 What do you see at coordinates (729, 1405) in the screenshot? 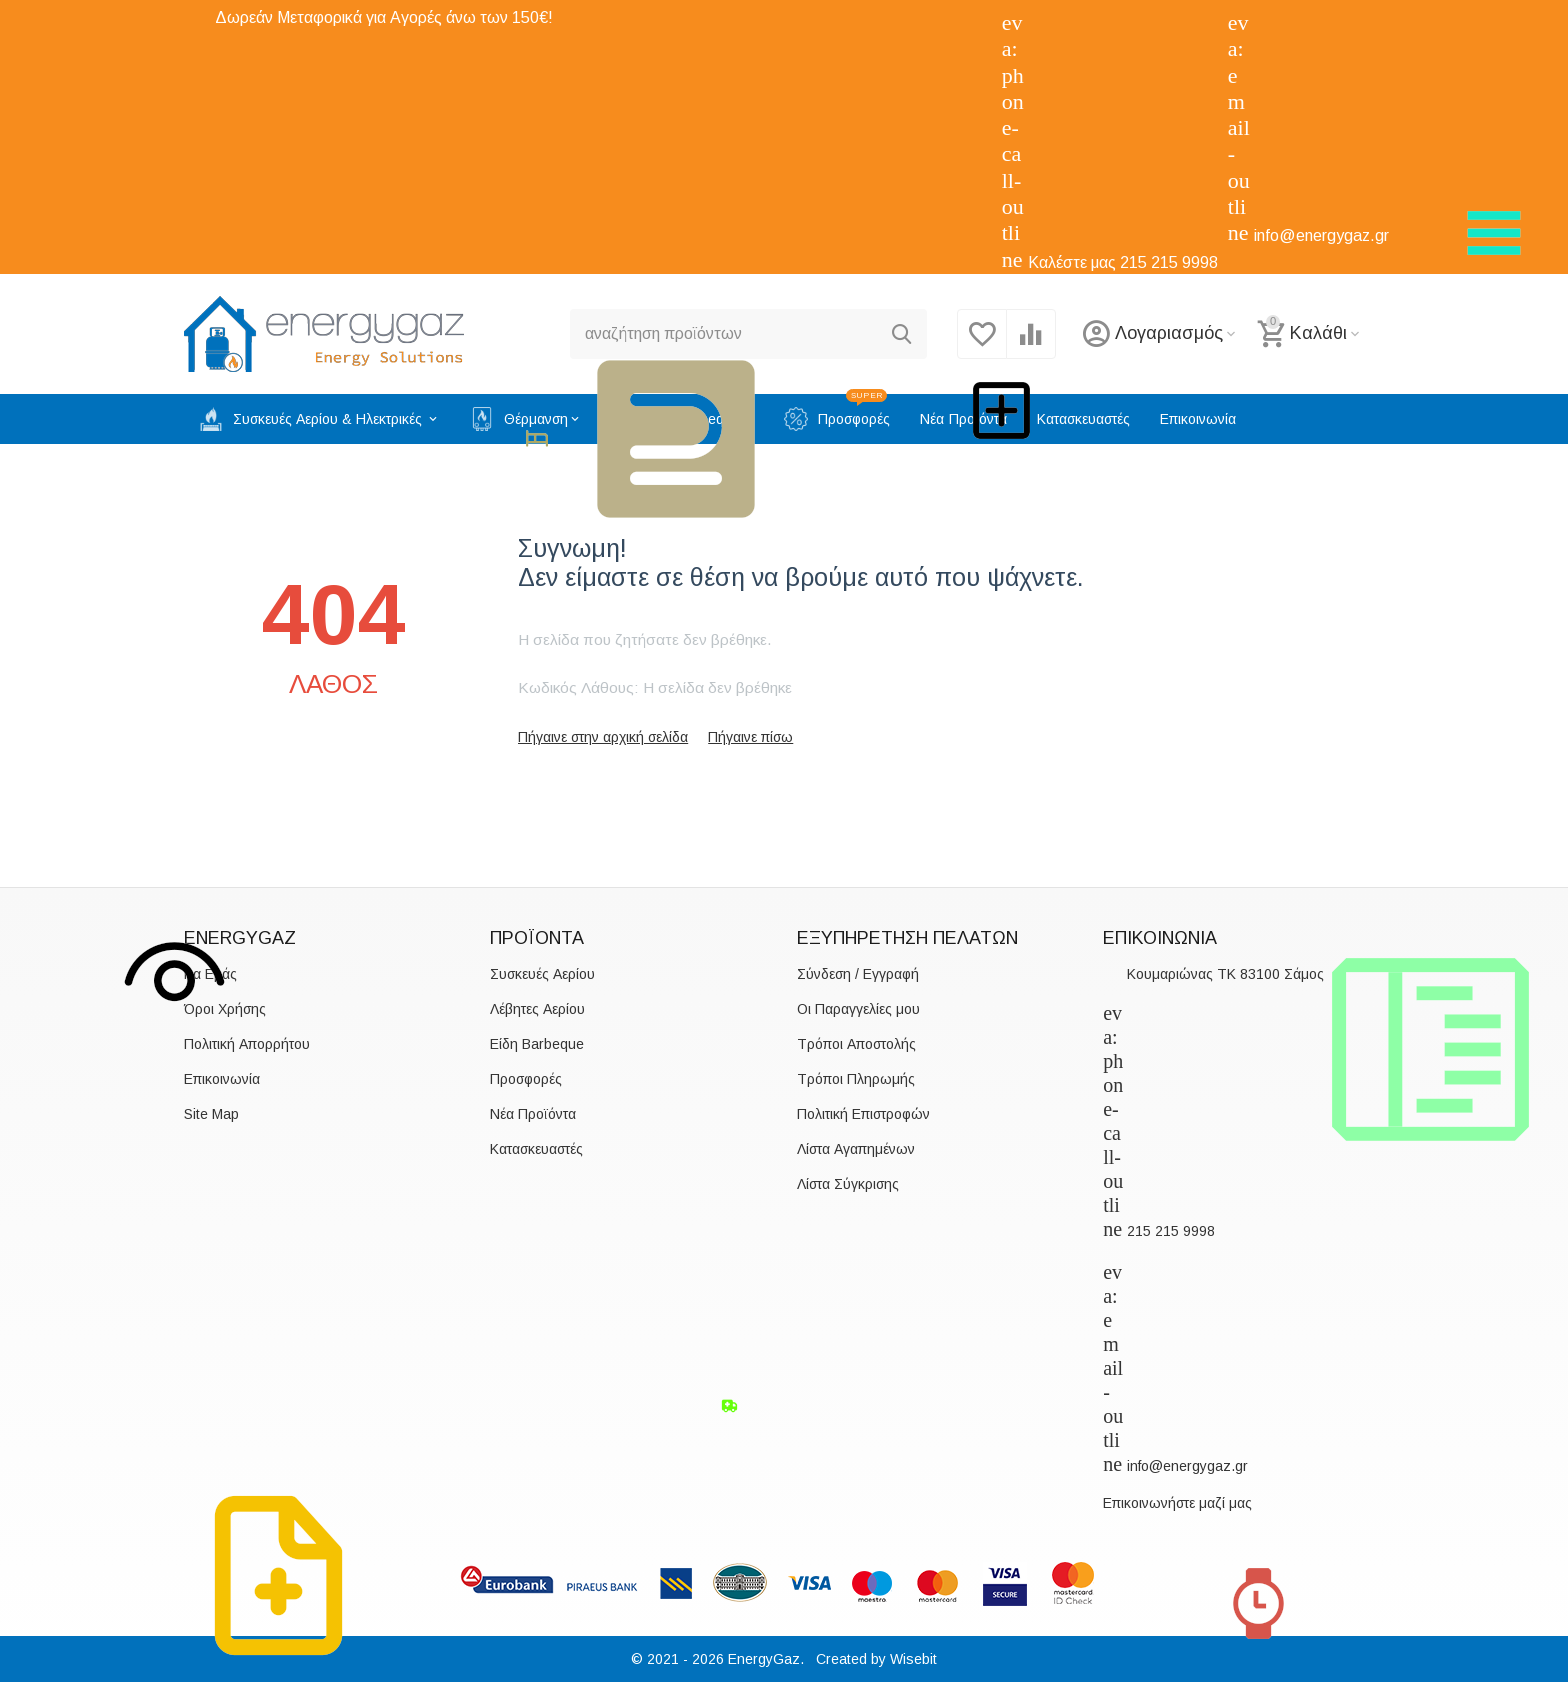
I see `request emergency medical services` at bounding box center [729, 1405].